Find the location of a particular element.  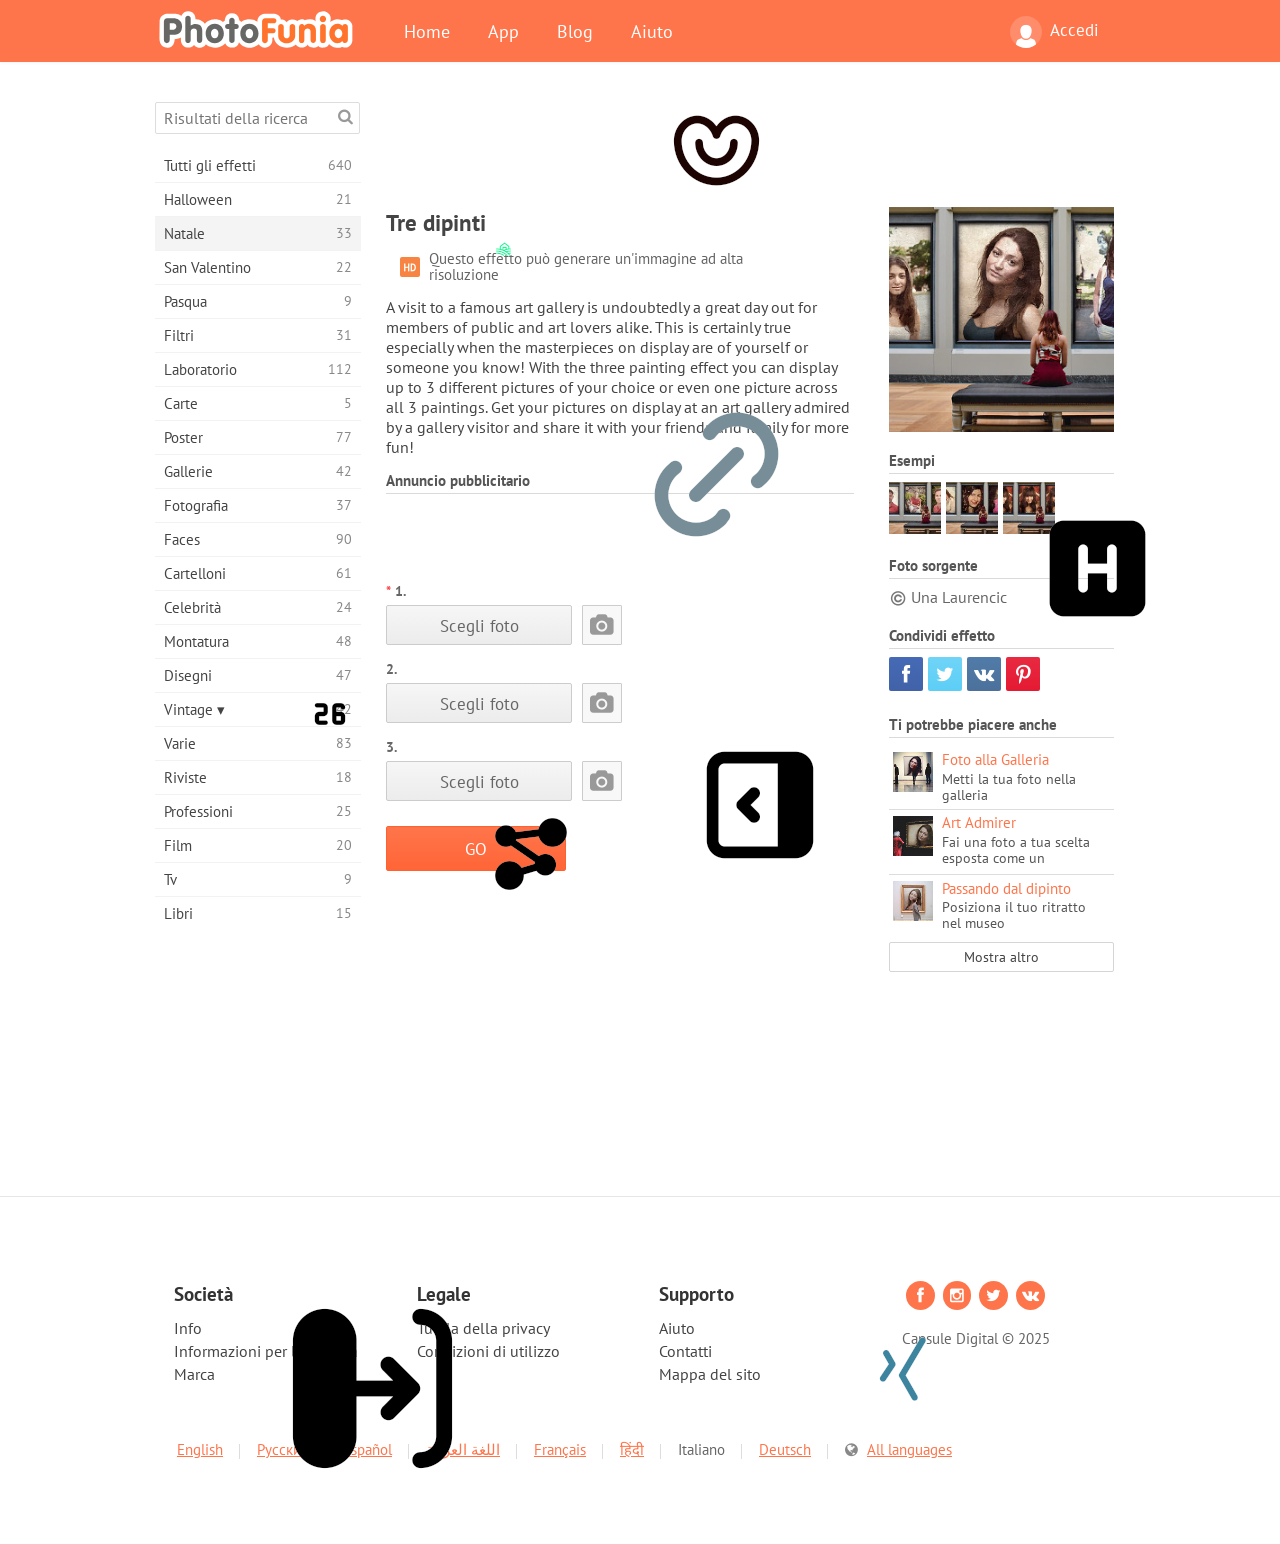

share content to other apps or users is located at coordinates (531, 854).